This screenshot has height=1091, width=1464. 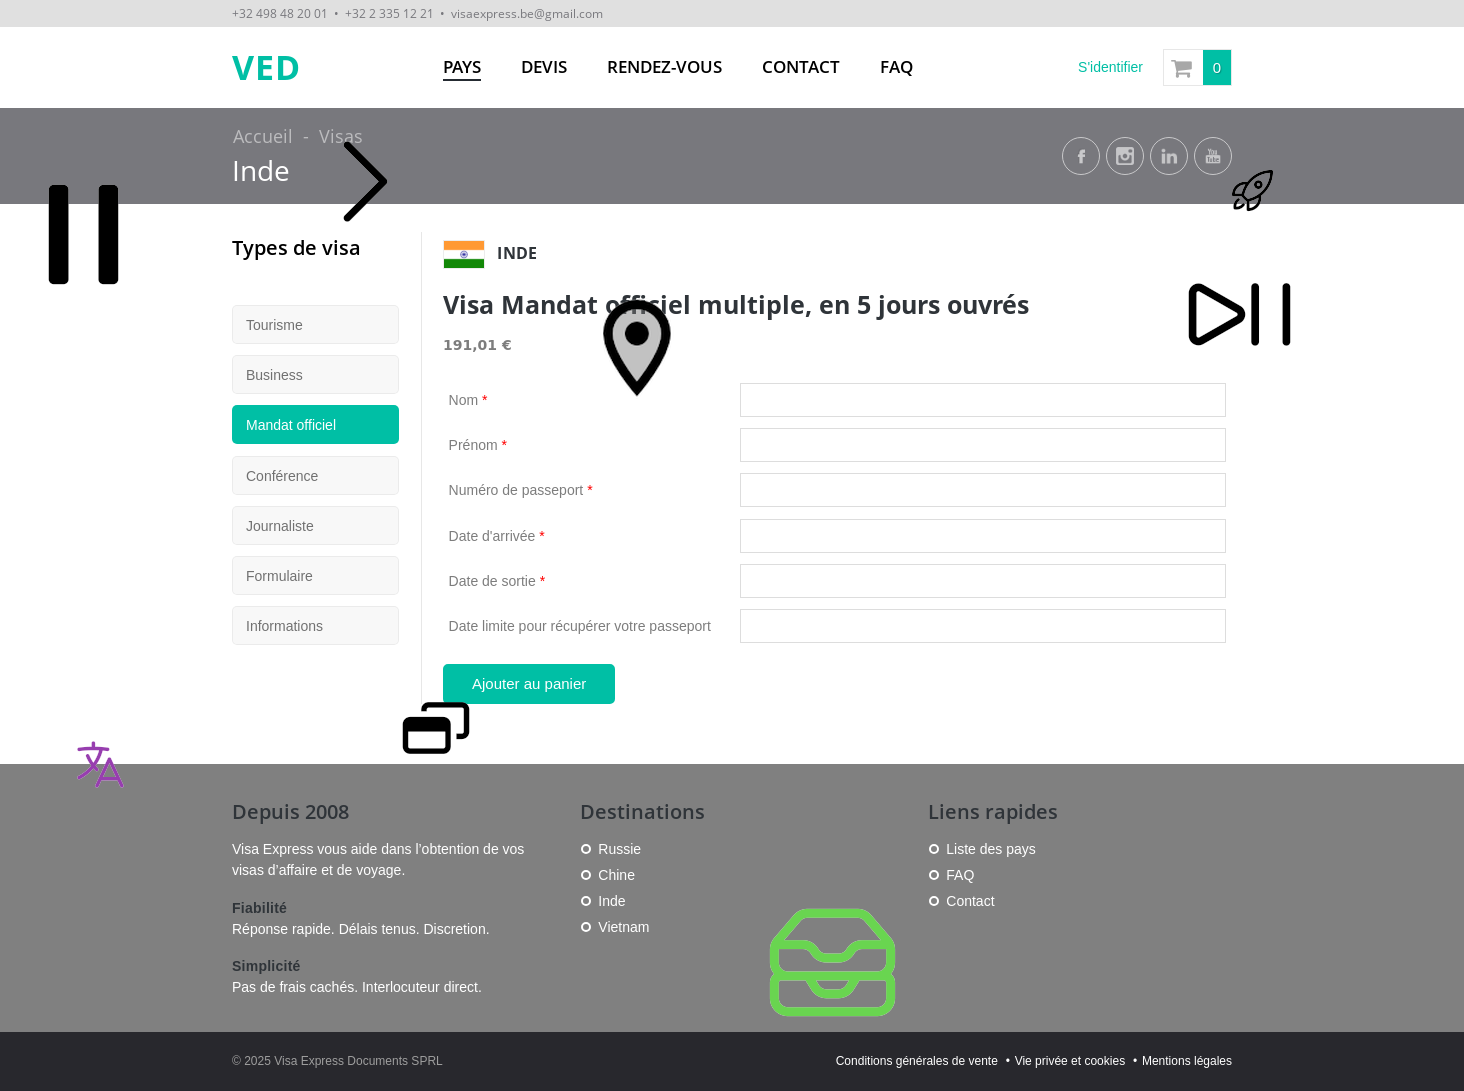 What do you see at coordinates (100, 764) in the screenshot?
I see `change language settings` at bounding box center [100, 764].